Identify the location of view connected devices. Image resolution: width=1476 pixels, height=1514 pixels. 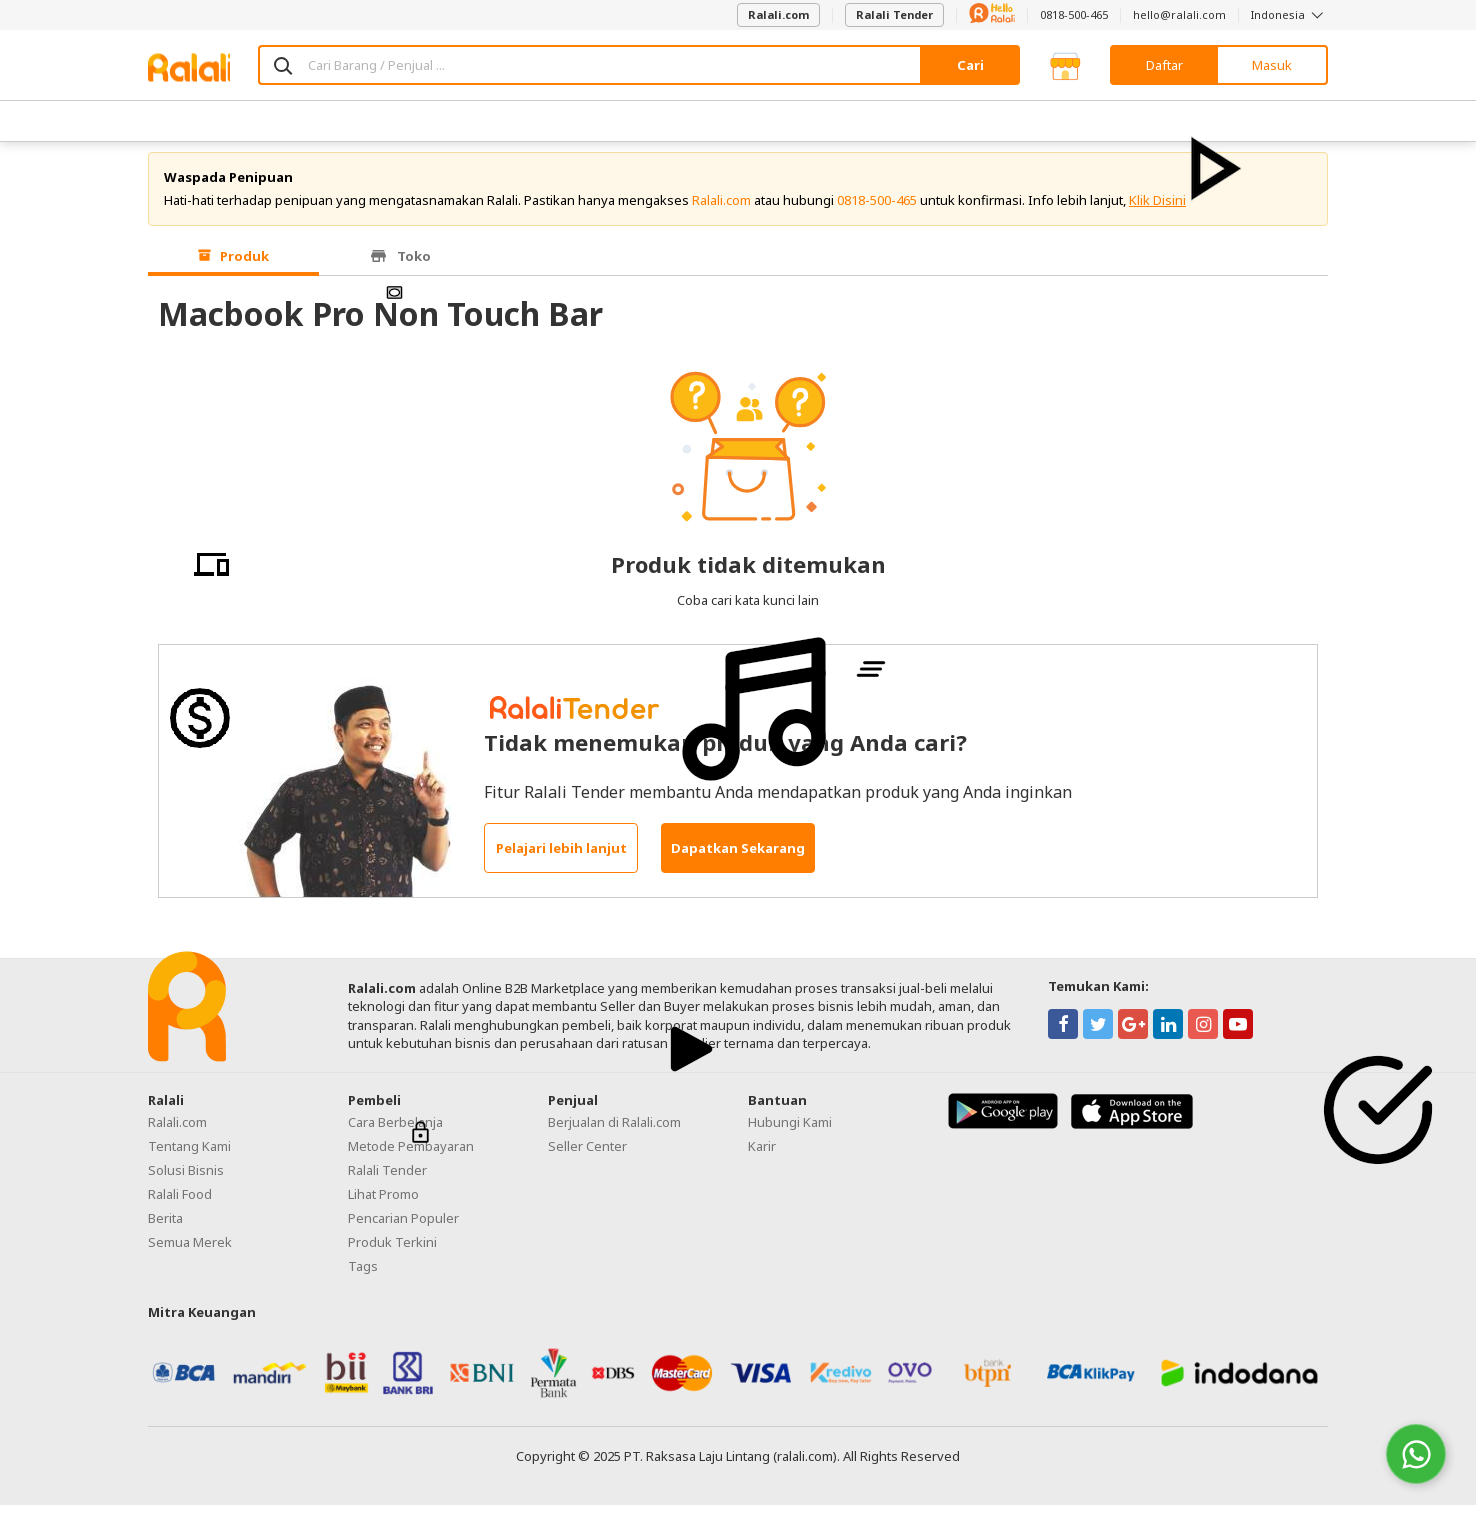
(211, 564).